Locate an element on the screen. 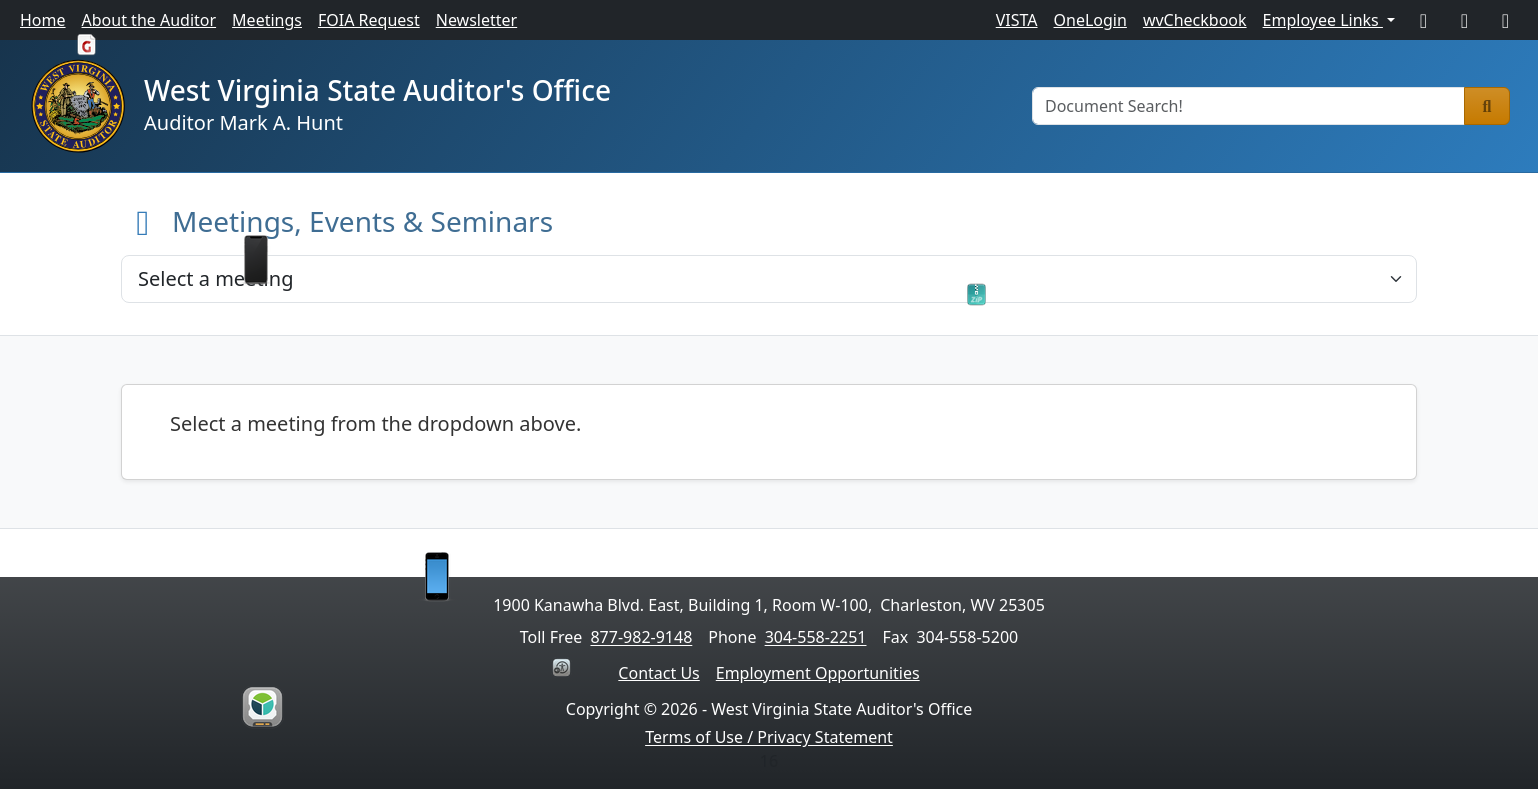 Image resolution: width=1538 pixels, height=789 pixels. enable voiceover screen reader accessibility is located at coordinates (561, 667).